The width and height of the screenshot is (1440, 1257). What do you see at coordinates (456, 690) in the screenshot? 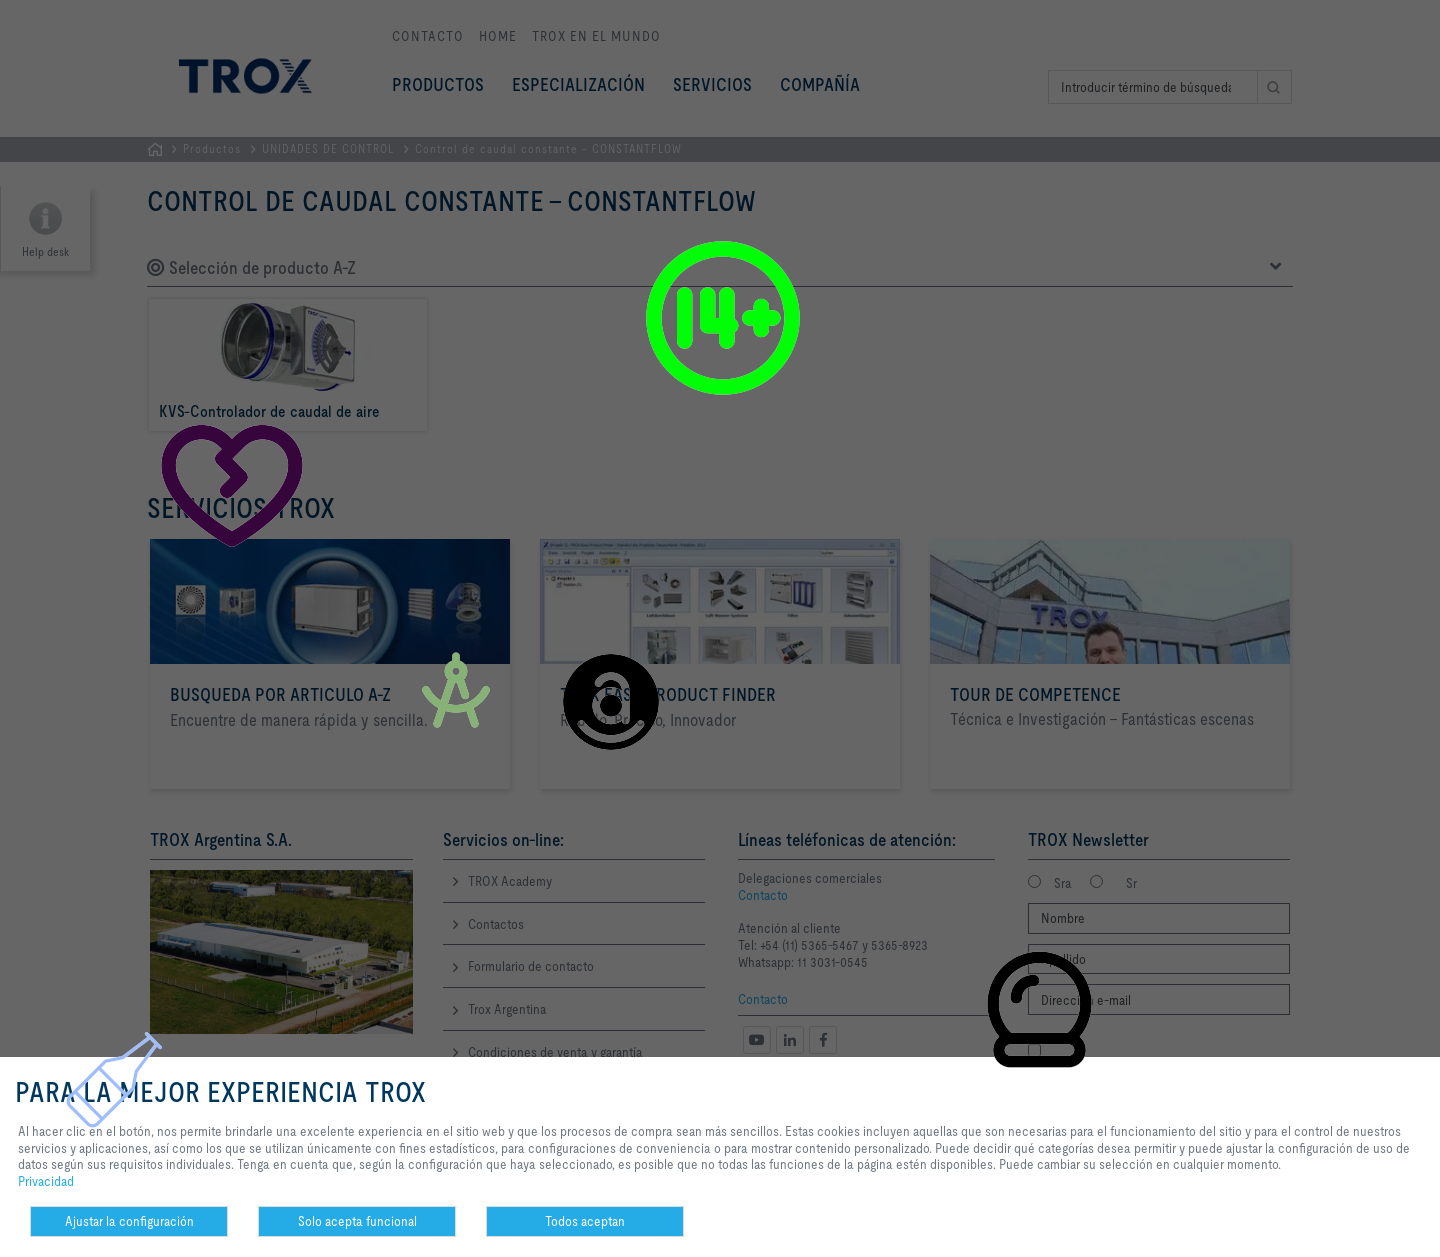
I see `access geometry or drawing tools` at bounding box center [456, 690].